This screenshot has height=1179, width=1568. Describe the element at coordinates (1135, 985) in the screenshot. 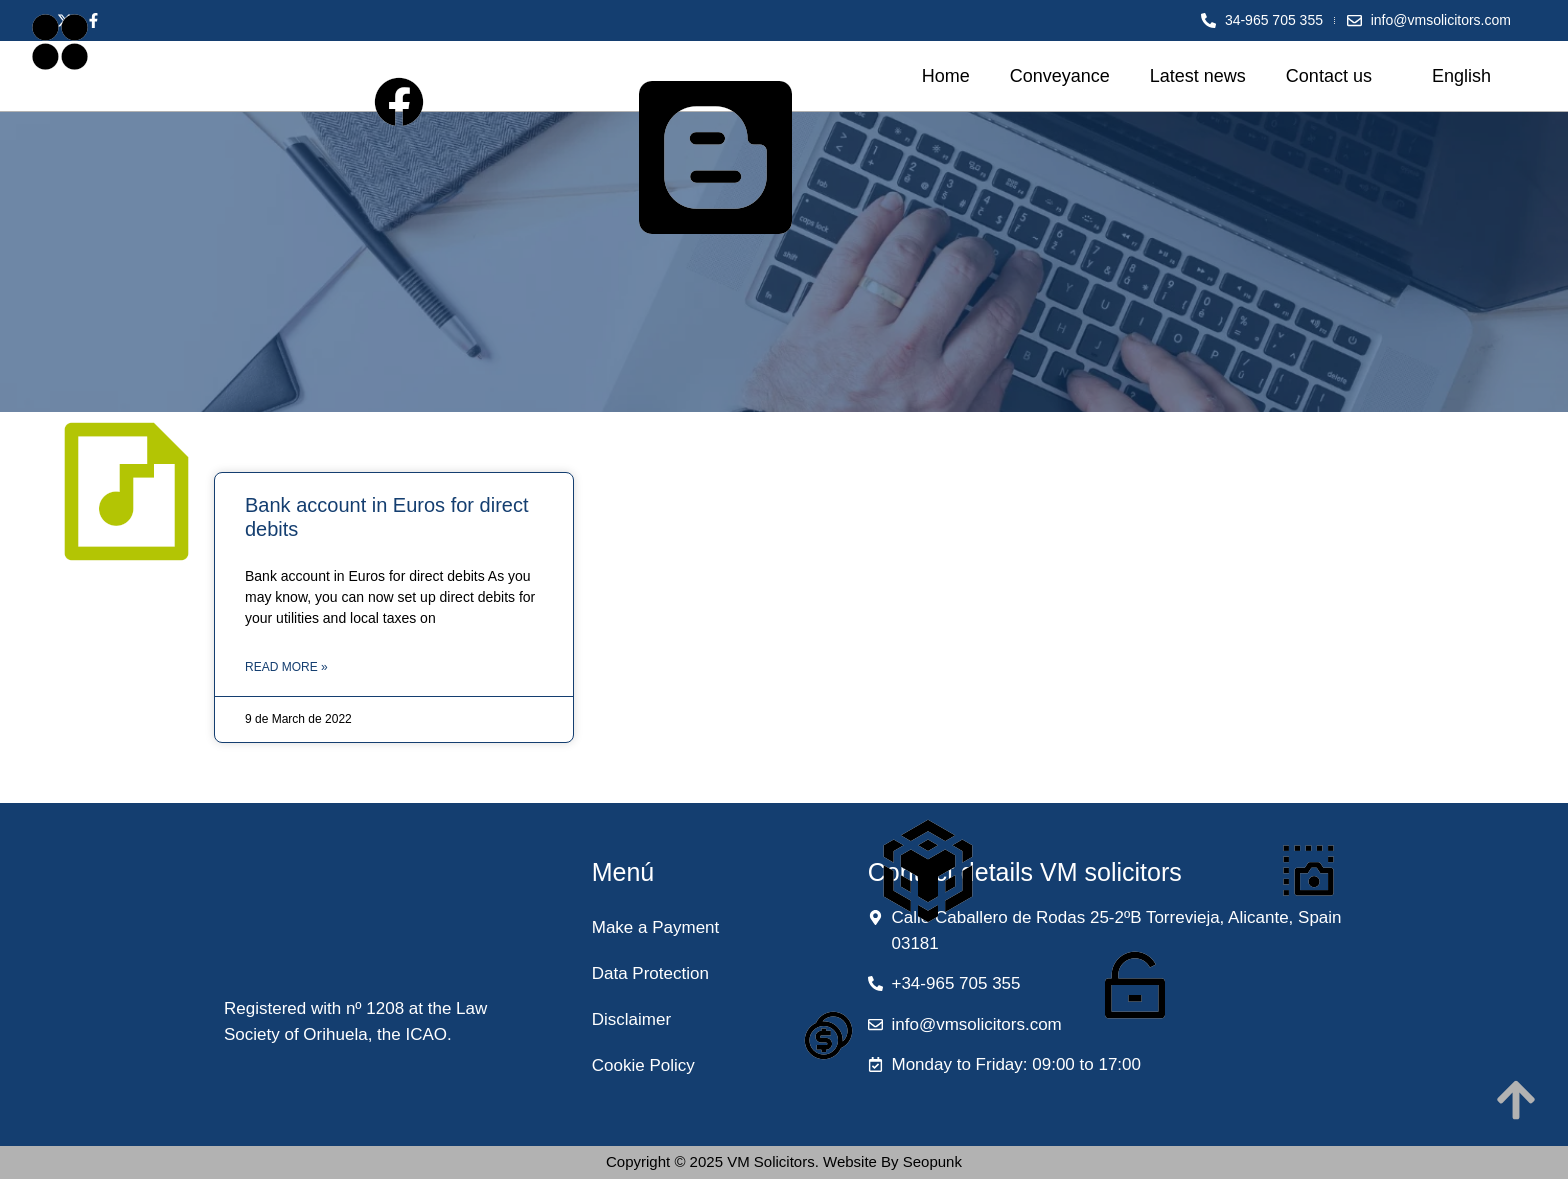

I see `unlock a secured item or feature` at that location.